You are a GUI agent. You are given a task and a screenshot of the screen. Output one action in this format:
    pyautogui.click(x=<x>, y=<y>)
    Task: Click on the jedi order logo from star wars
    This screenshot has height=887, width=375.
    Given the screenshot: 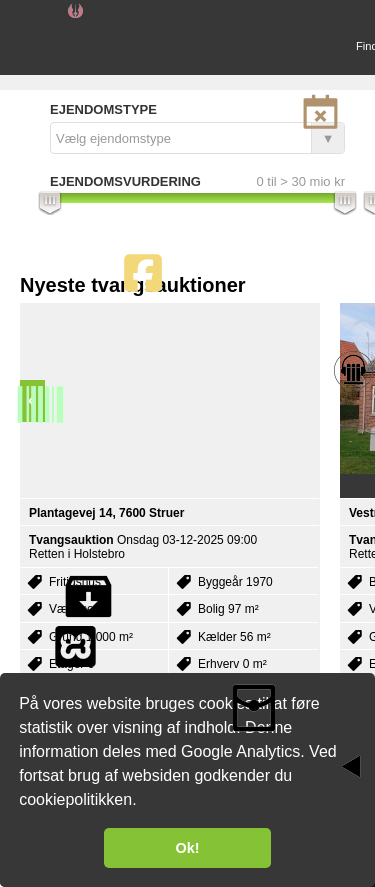 What is the action you would take?
    pyautogui.click(x=75, y=10)
    